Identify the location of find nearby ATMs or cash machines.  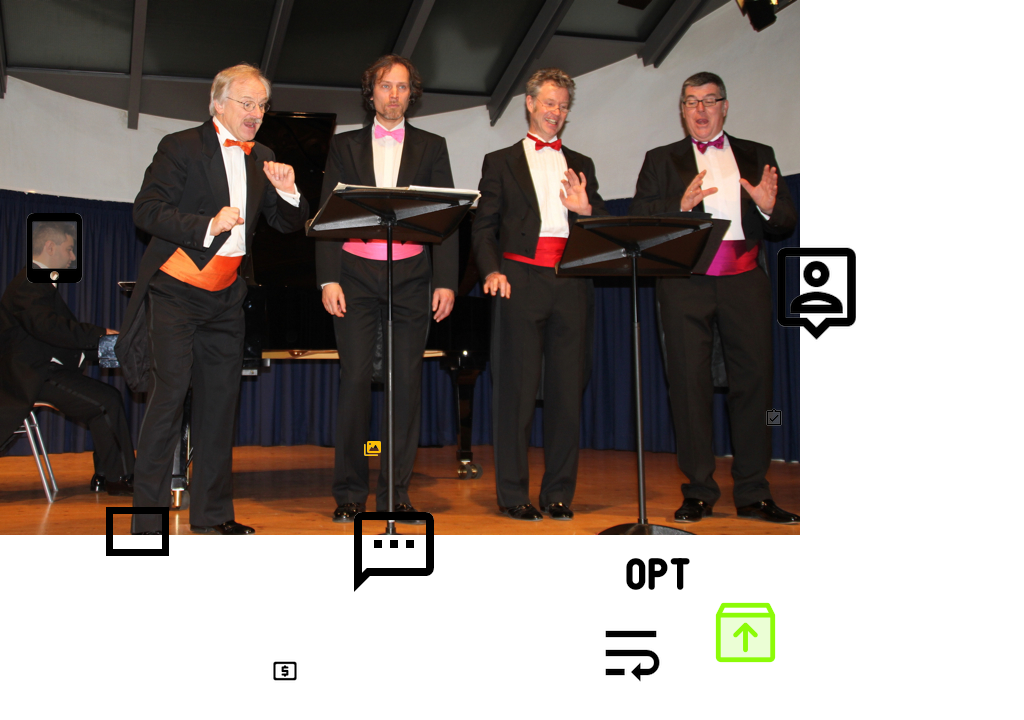
(285, 671).